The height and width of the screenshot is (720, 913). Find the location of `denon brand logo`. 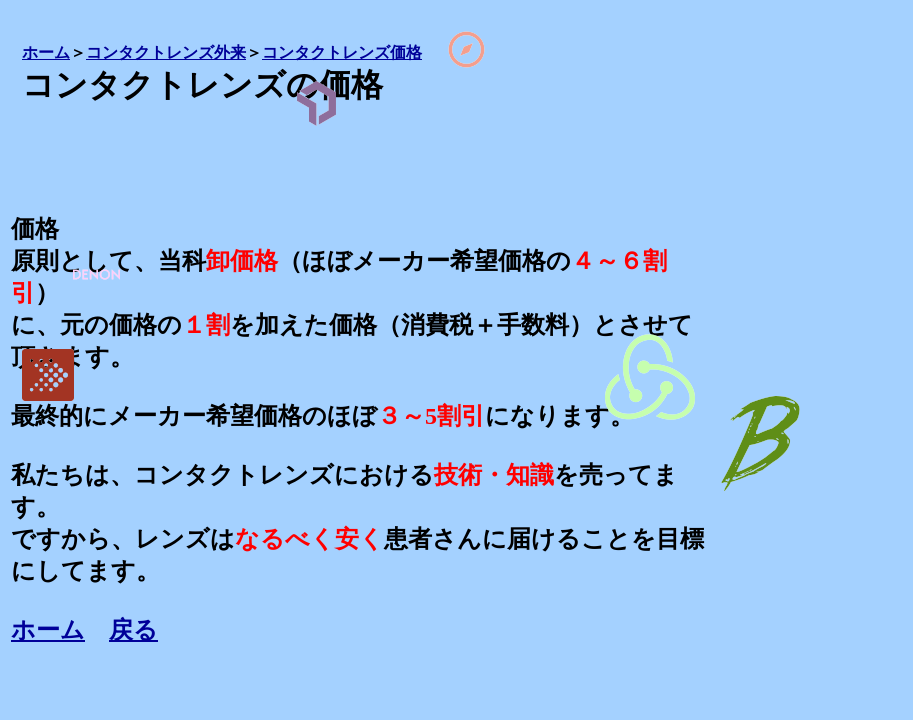

denon brand logo is located at coordinates (96, 274).